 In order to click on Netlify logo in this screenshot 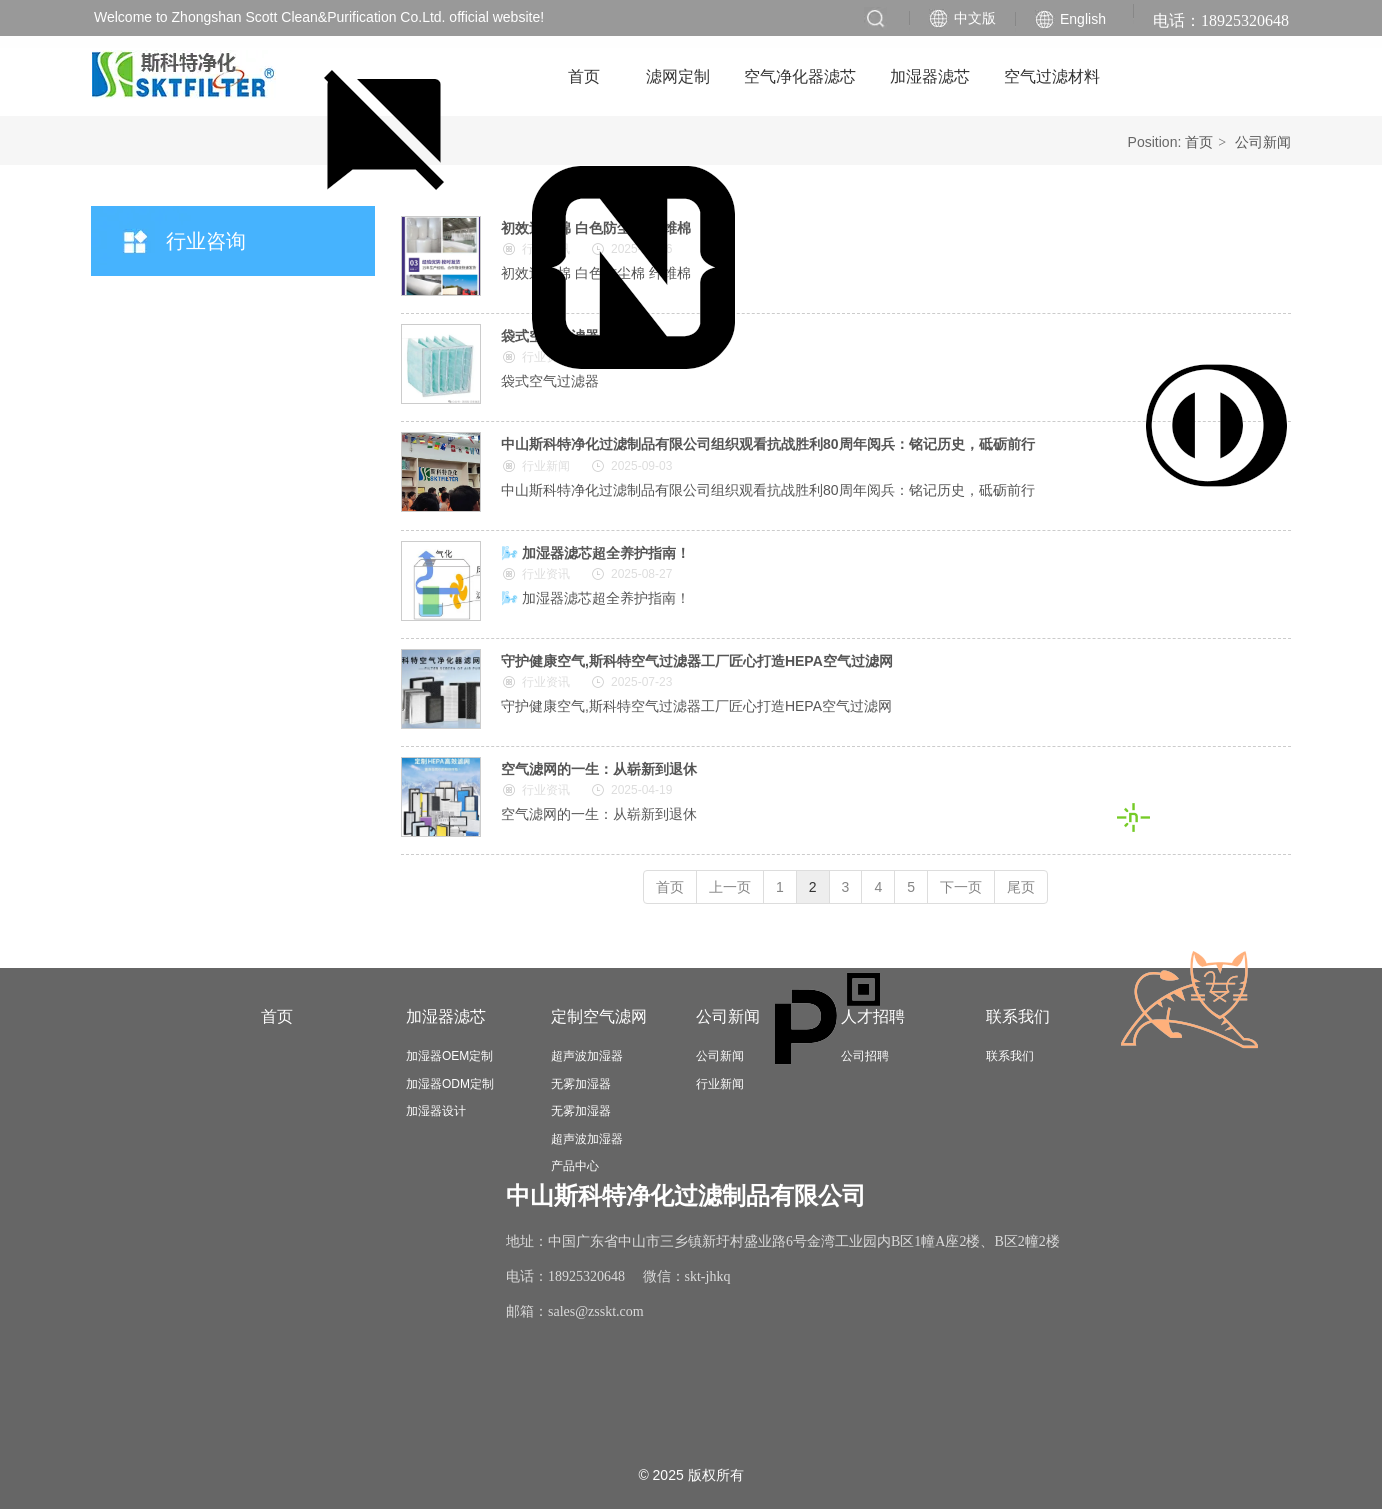, I will do `click(1133, 817)`.